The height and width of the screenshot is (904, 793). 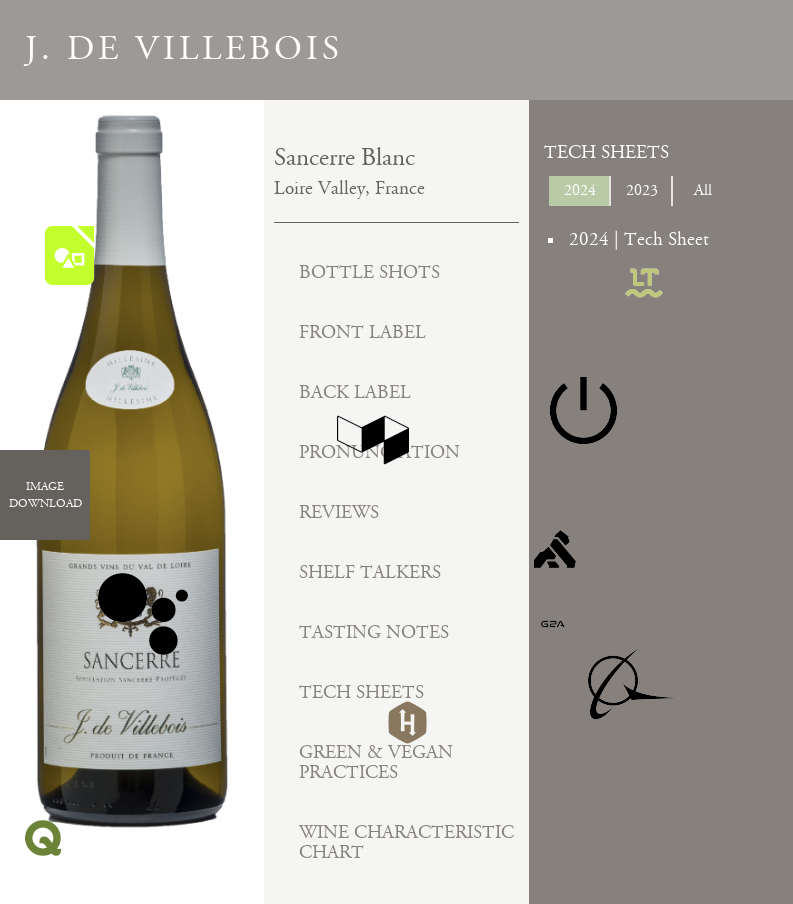 I want to click on power off or shut down the device, so click(x=583, y=410).